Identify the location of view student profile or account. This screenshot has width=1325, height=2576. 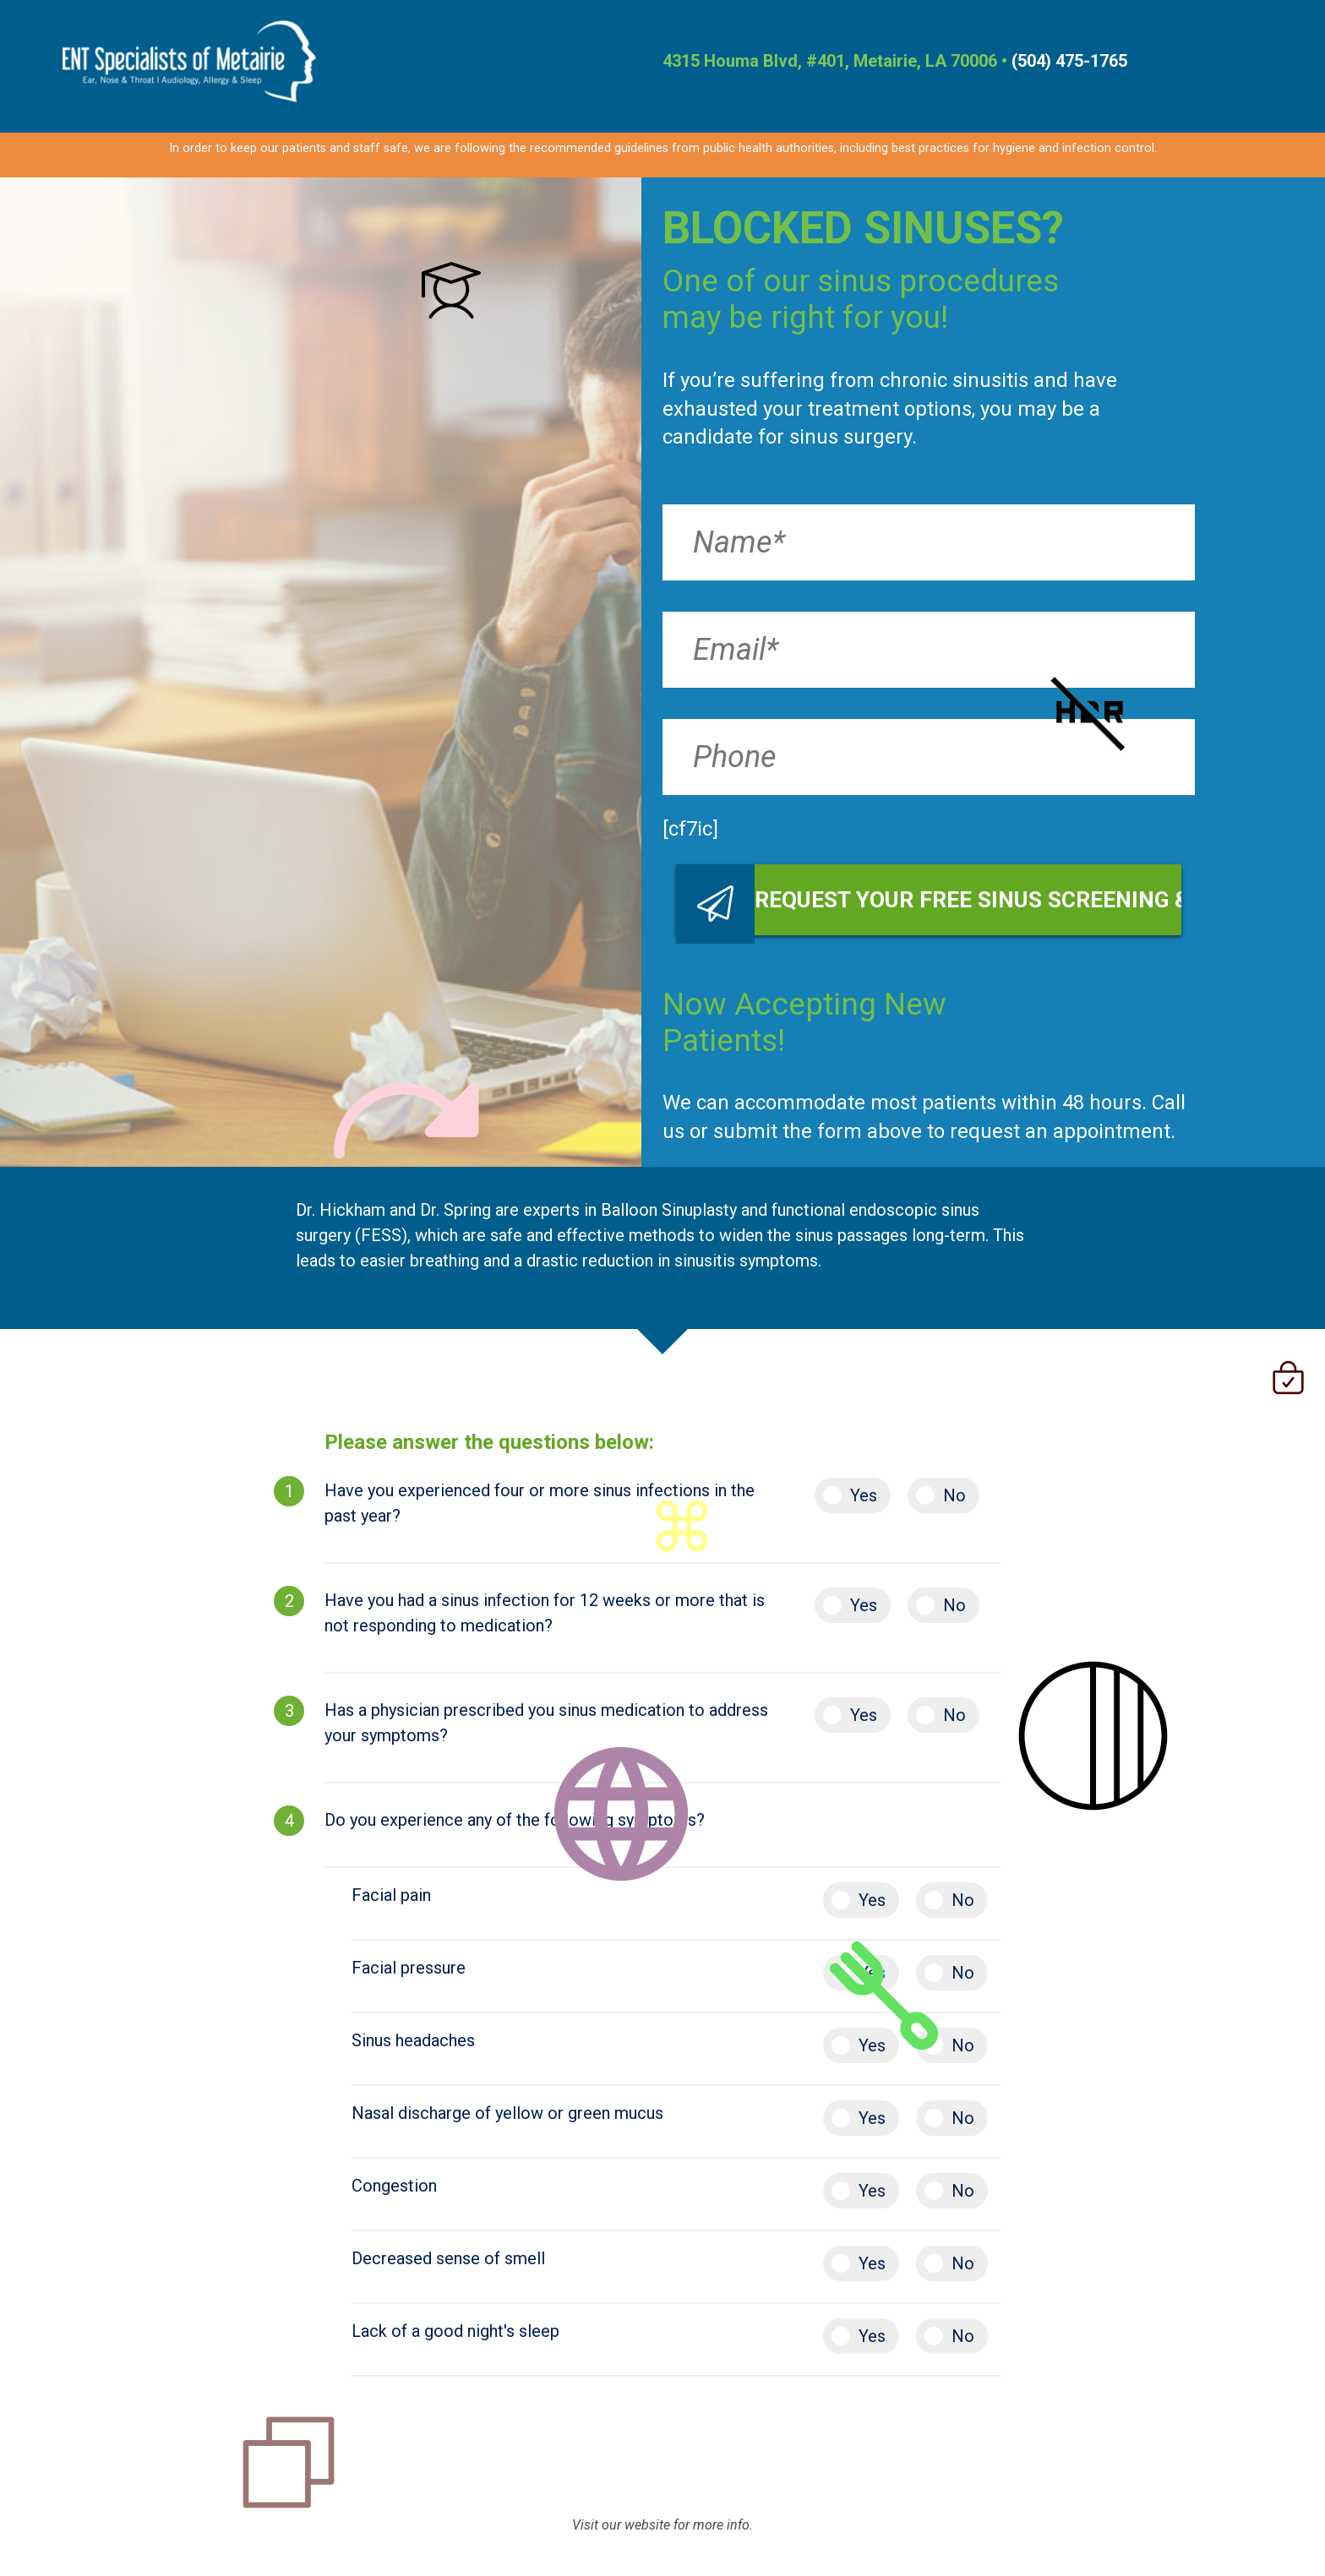
(451, 291).